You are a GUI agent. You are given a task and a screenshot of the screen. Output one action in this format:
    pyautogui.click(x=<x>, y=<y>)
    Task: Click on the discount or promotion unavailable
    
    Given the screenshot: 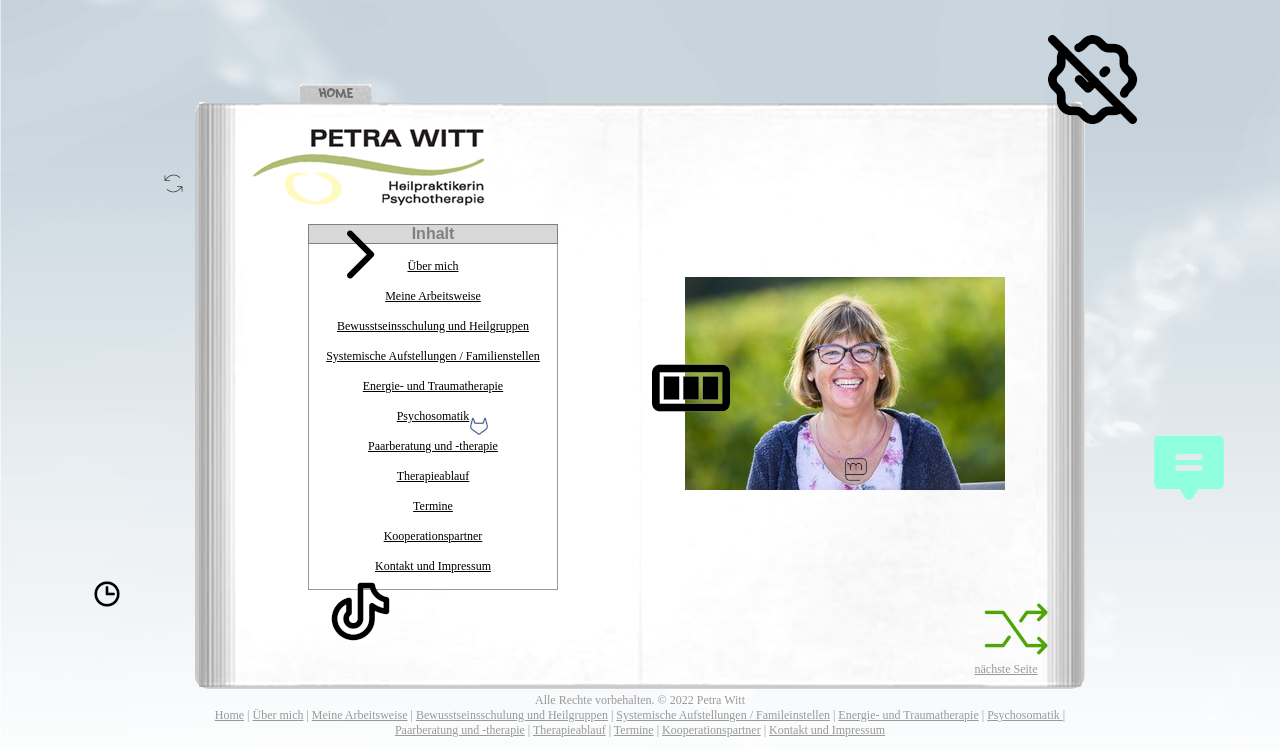 What is the action you would take?
    pyautogui.click(x=1092, y=79)
    